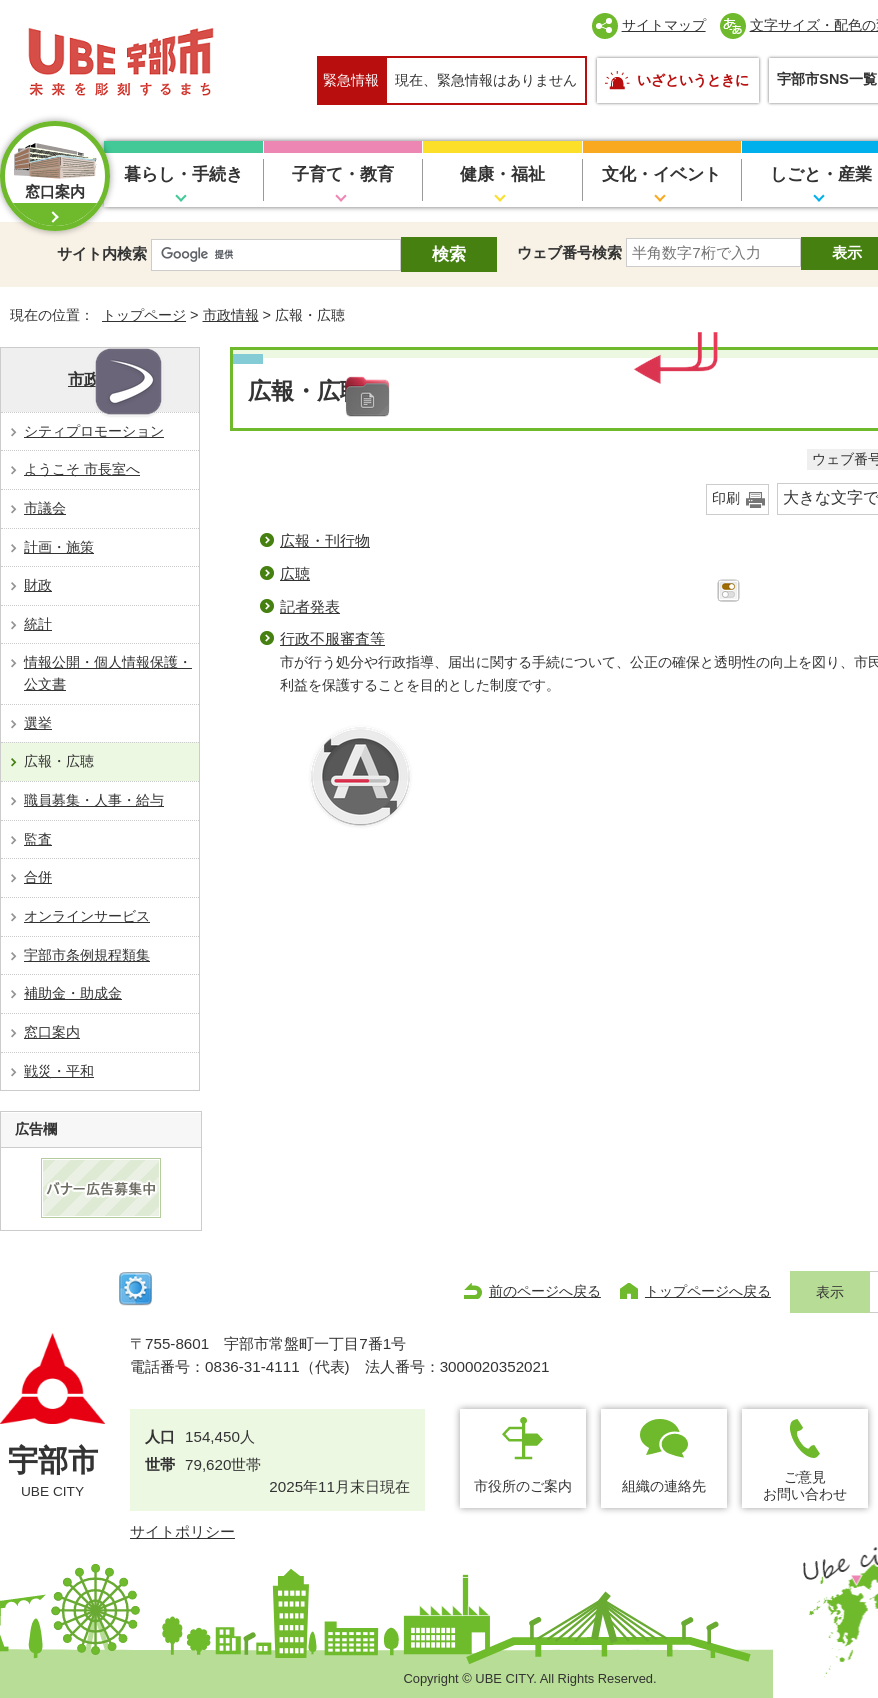  Describe the element at coordinates (360, 776) in the screenshot. I see `open the software update manager` at that location.